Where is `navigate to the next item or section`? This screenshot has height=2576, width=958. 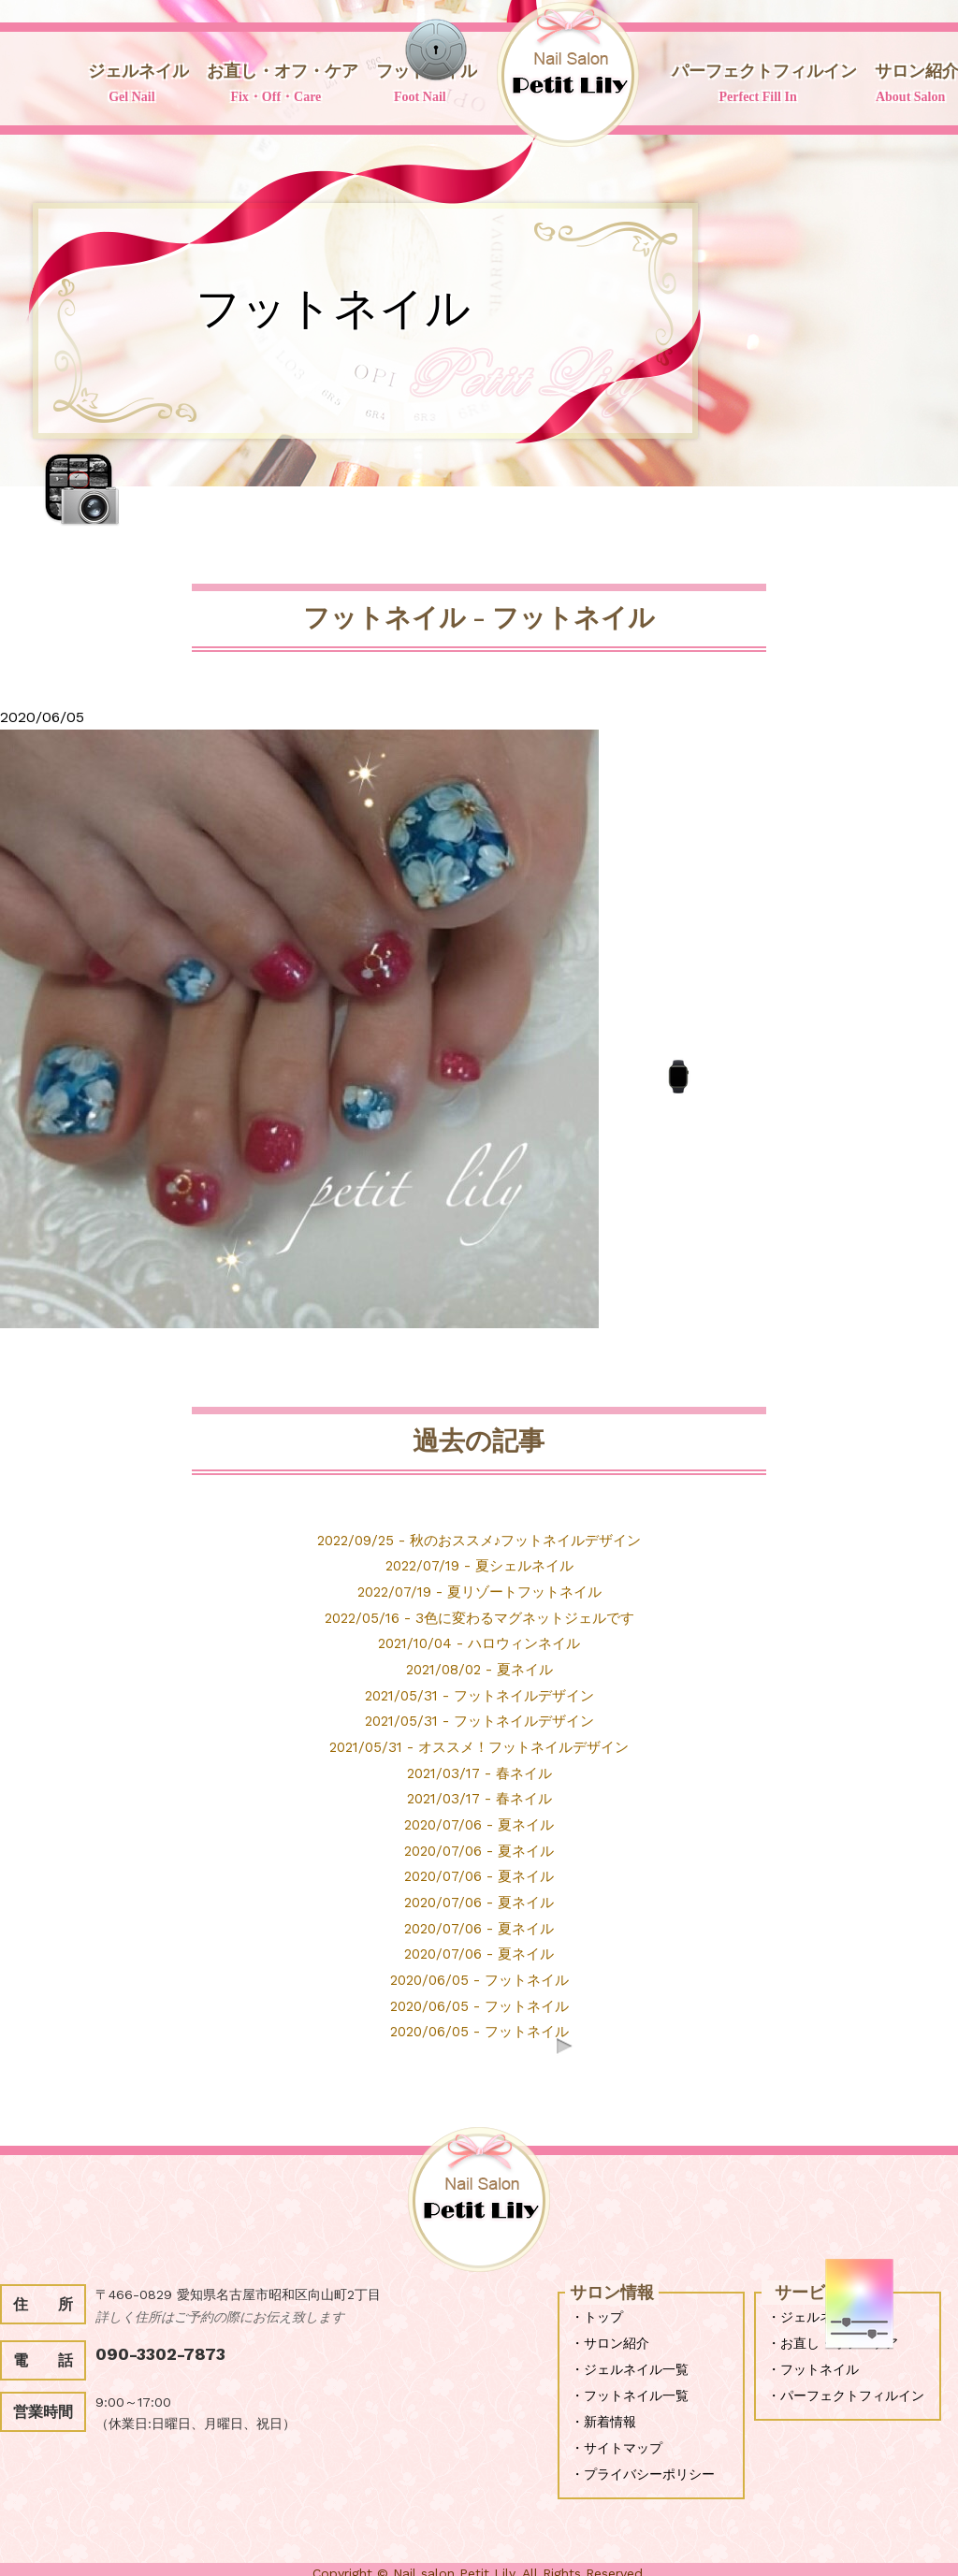
navigate to the next item or section is located at coordinates (565, 2047).